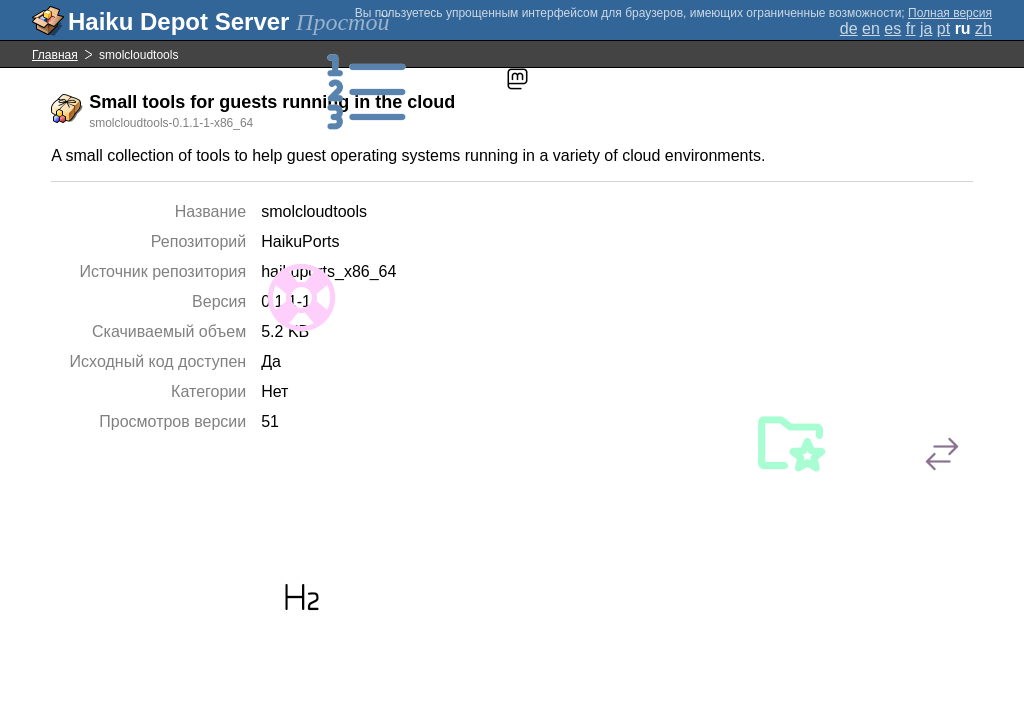  What do you see at coordinates (790, 441) in the screenshot?
I see `access starred or favorite folders` at bounding box center [790, 441].